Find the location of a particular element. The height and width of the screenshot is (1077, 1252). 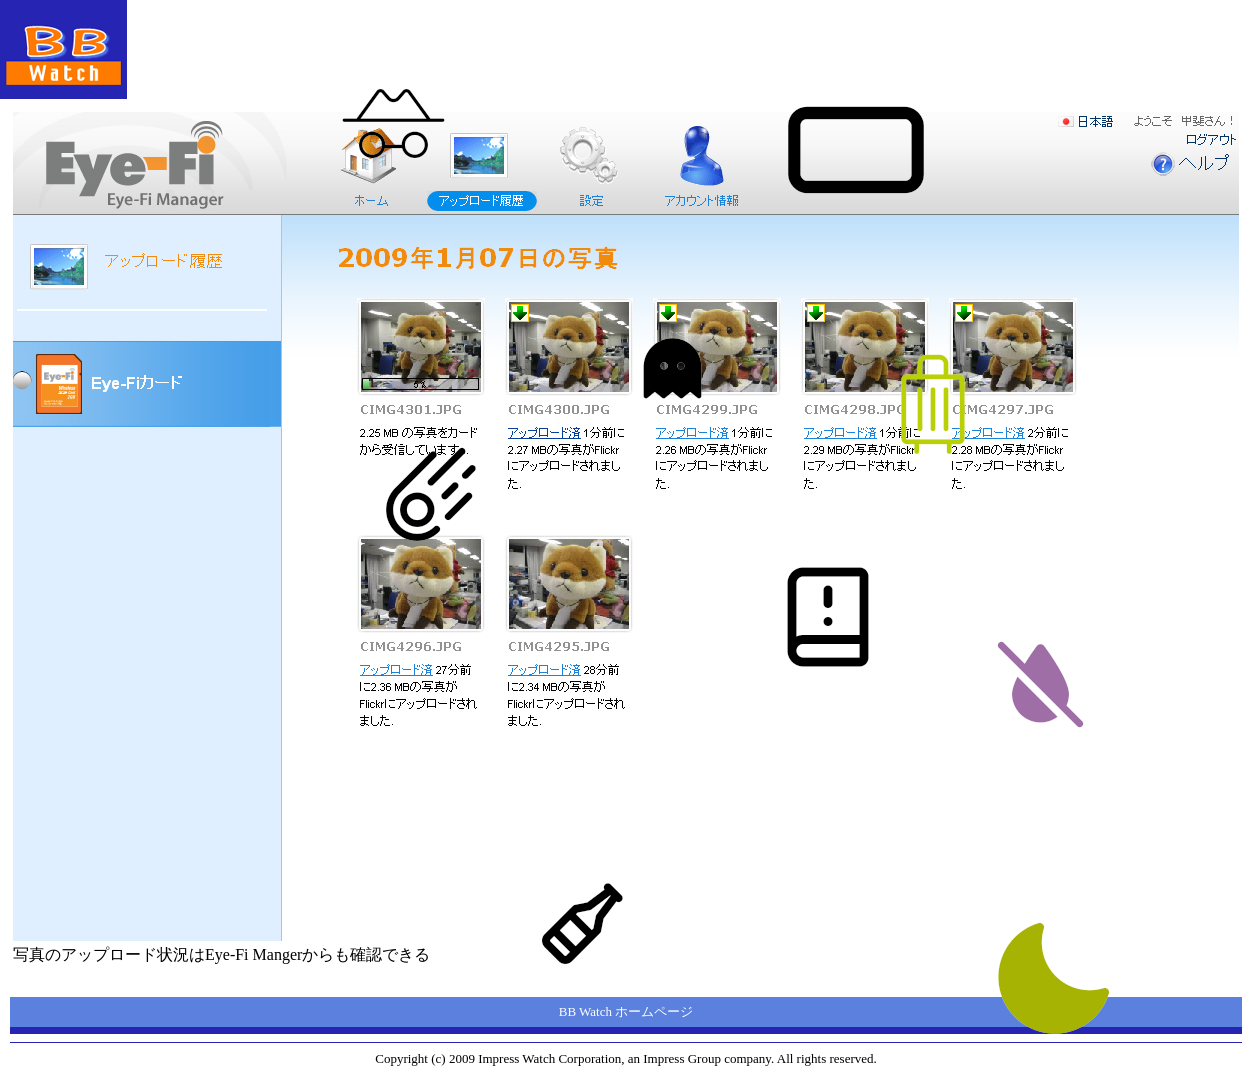

toggle ghost mode or invisible status is located at coordinates (672, 369).